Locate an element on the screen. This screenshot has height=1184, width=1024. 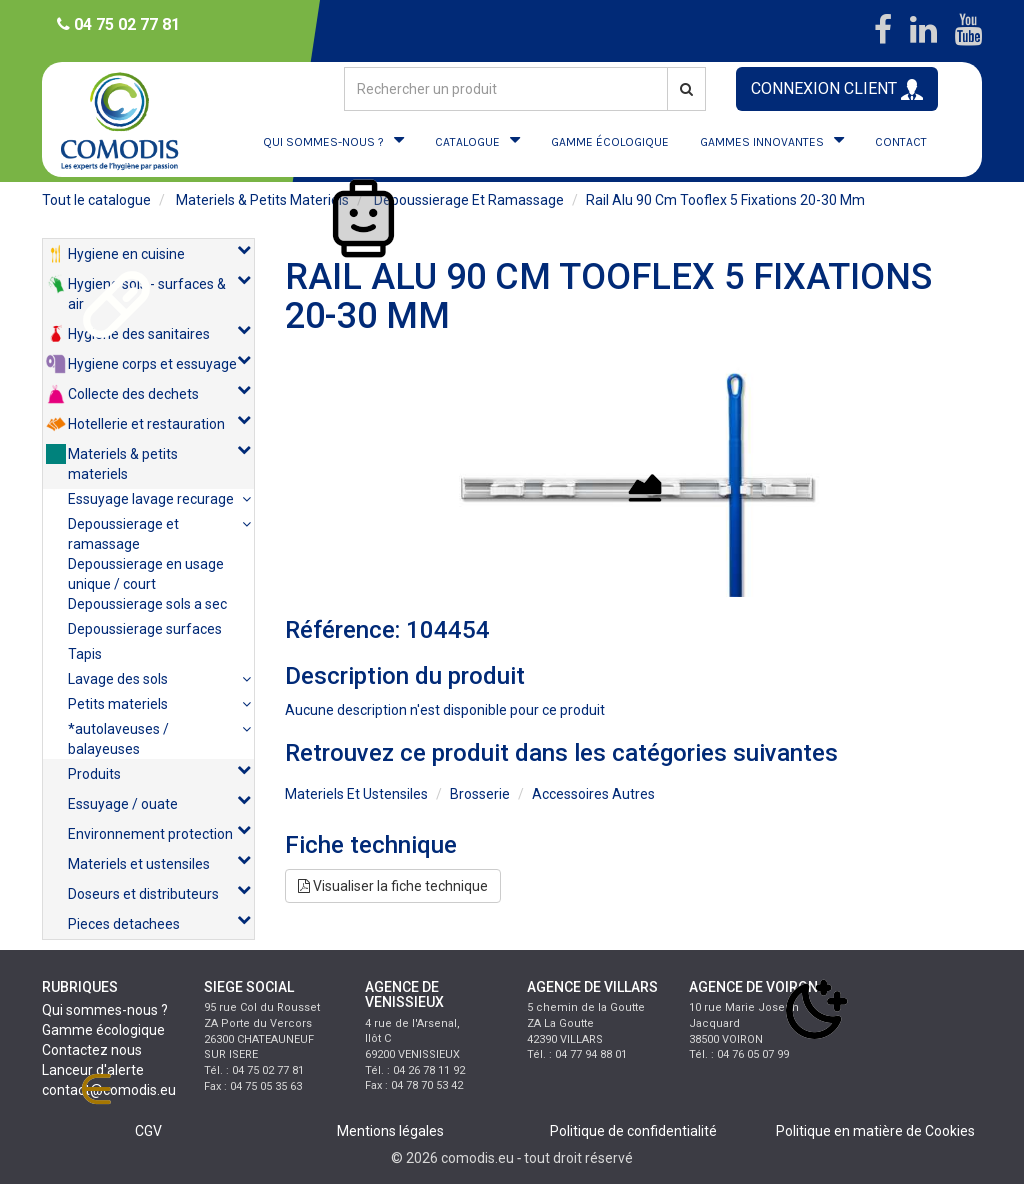
enable dark mode or night theme is located at coordinates (814, 1010).